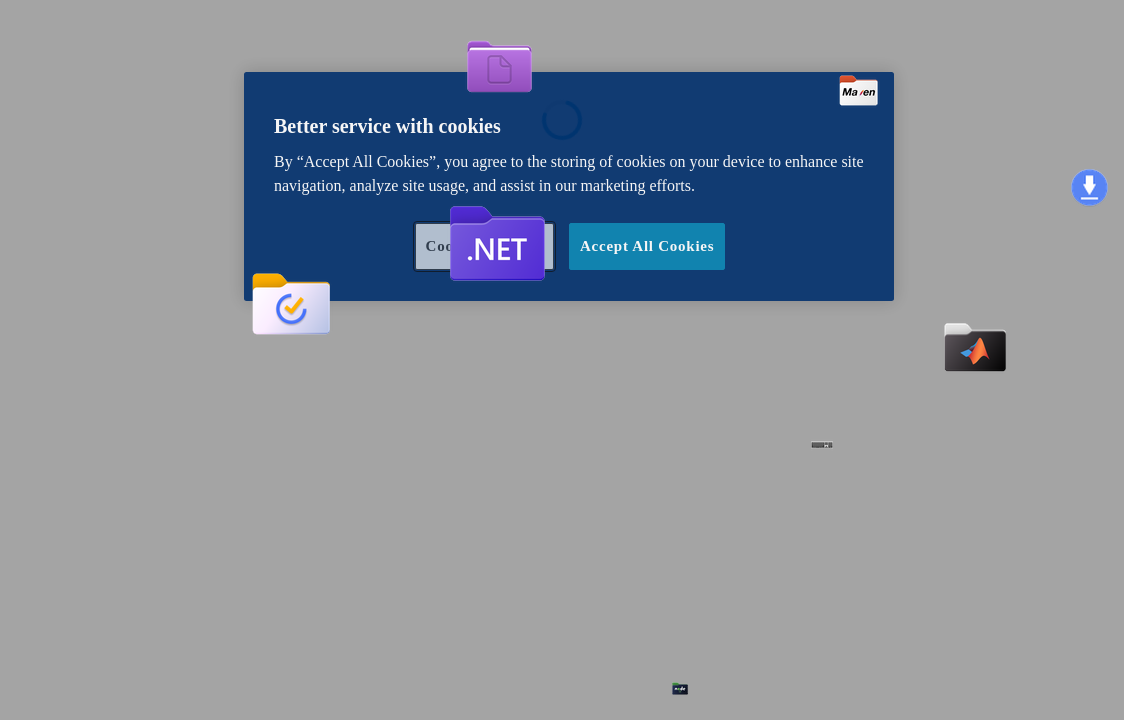  Describe the element at coordinates (499, 66) in the screenshot. I see `open your documents folder` at that location.